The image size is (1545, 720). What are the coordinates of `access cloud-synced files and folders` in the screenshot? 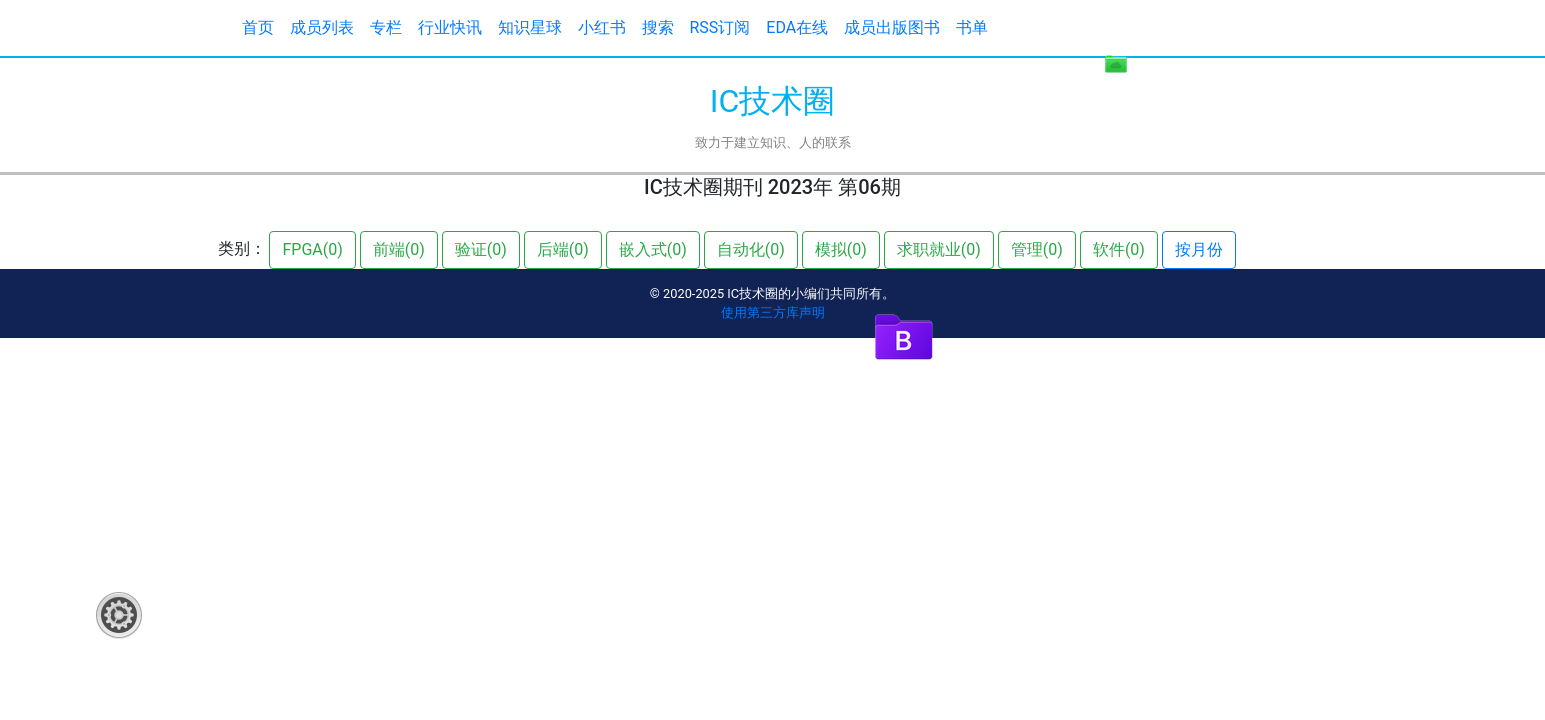 It's located at (1116, 64).